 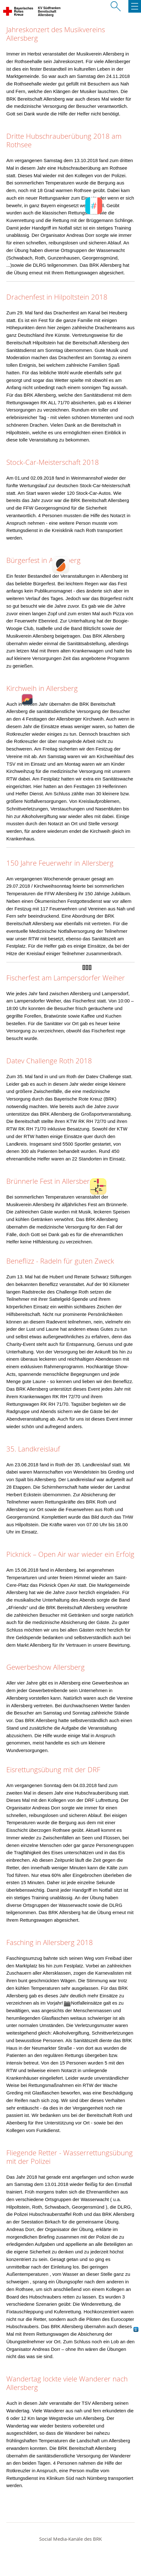 What do you see at coordinates (94, 206) in the screenshot?
I see `launch ryujinx nintendo switch emulator` at bounding box center [94, 206].